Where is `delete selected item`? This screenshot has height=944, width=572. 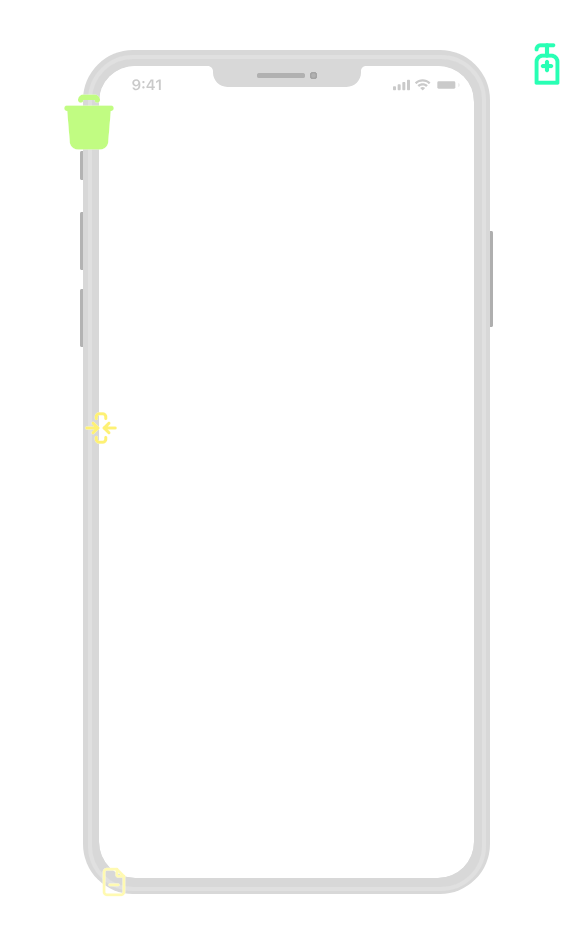 delete selected item is located at coordinates (89, 122).